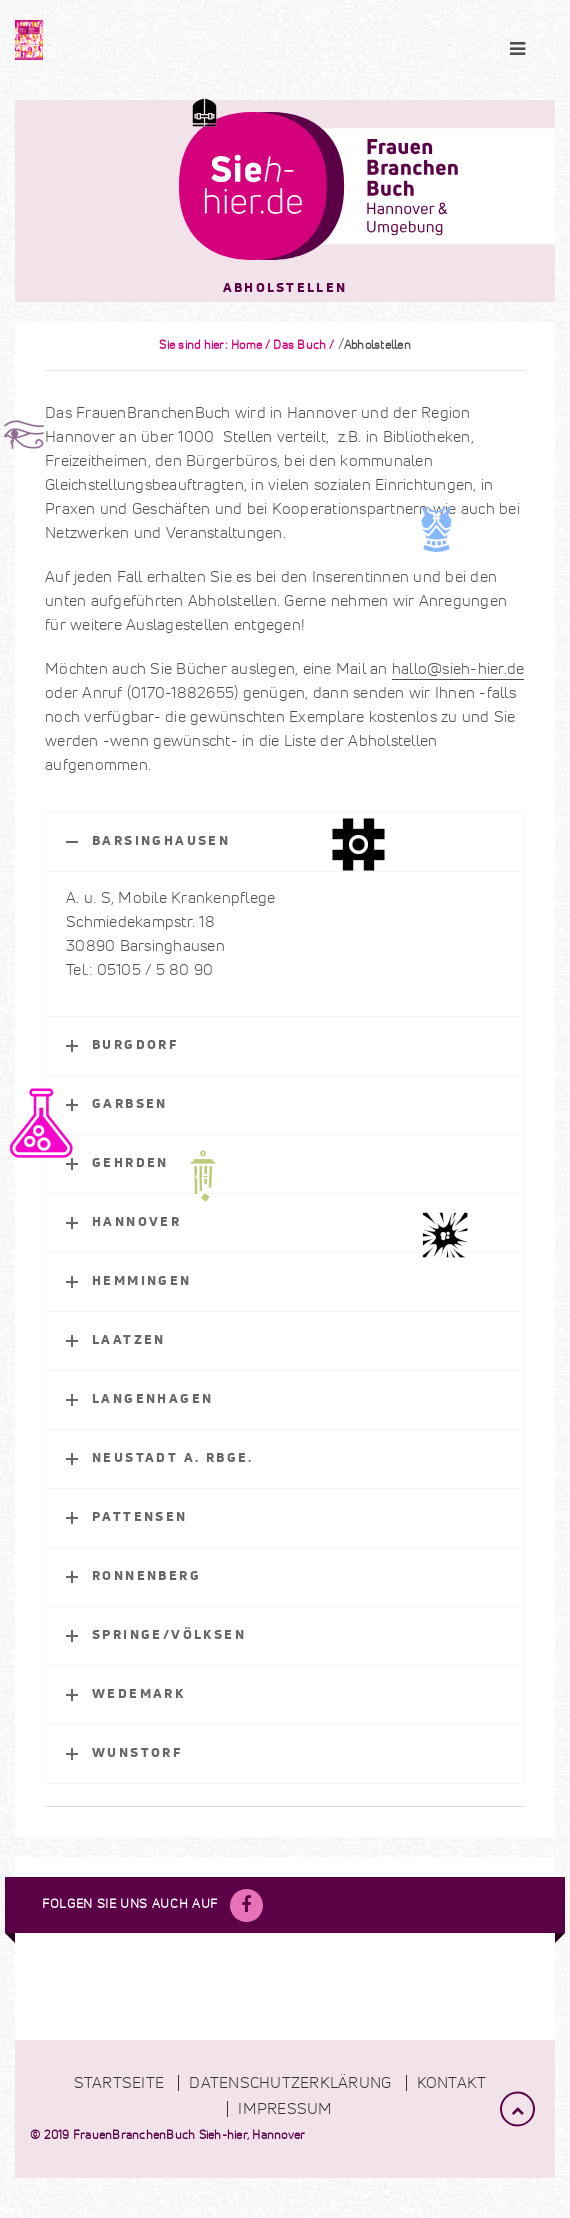 The width and height of the screenshot is (570, 2218). I want to click on equip leather armor to your character, so click(436, 528).